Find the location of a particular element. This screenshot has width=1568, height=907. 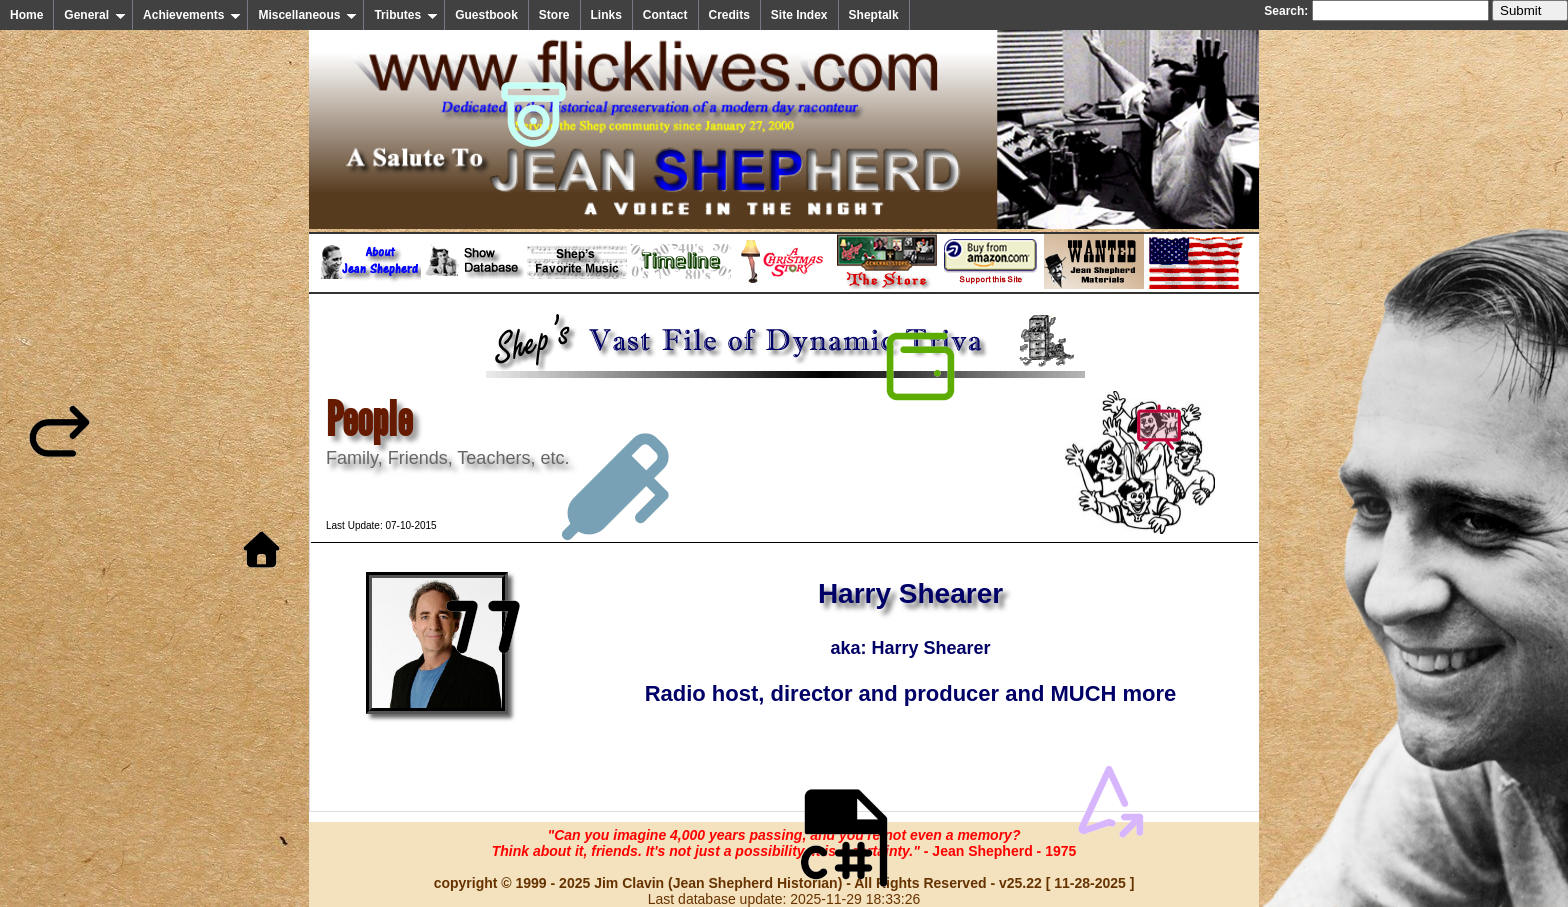

navigate to home screen is located at coordinates (261, 549).